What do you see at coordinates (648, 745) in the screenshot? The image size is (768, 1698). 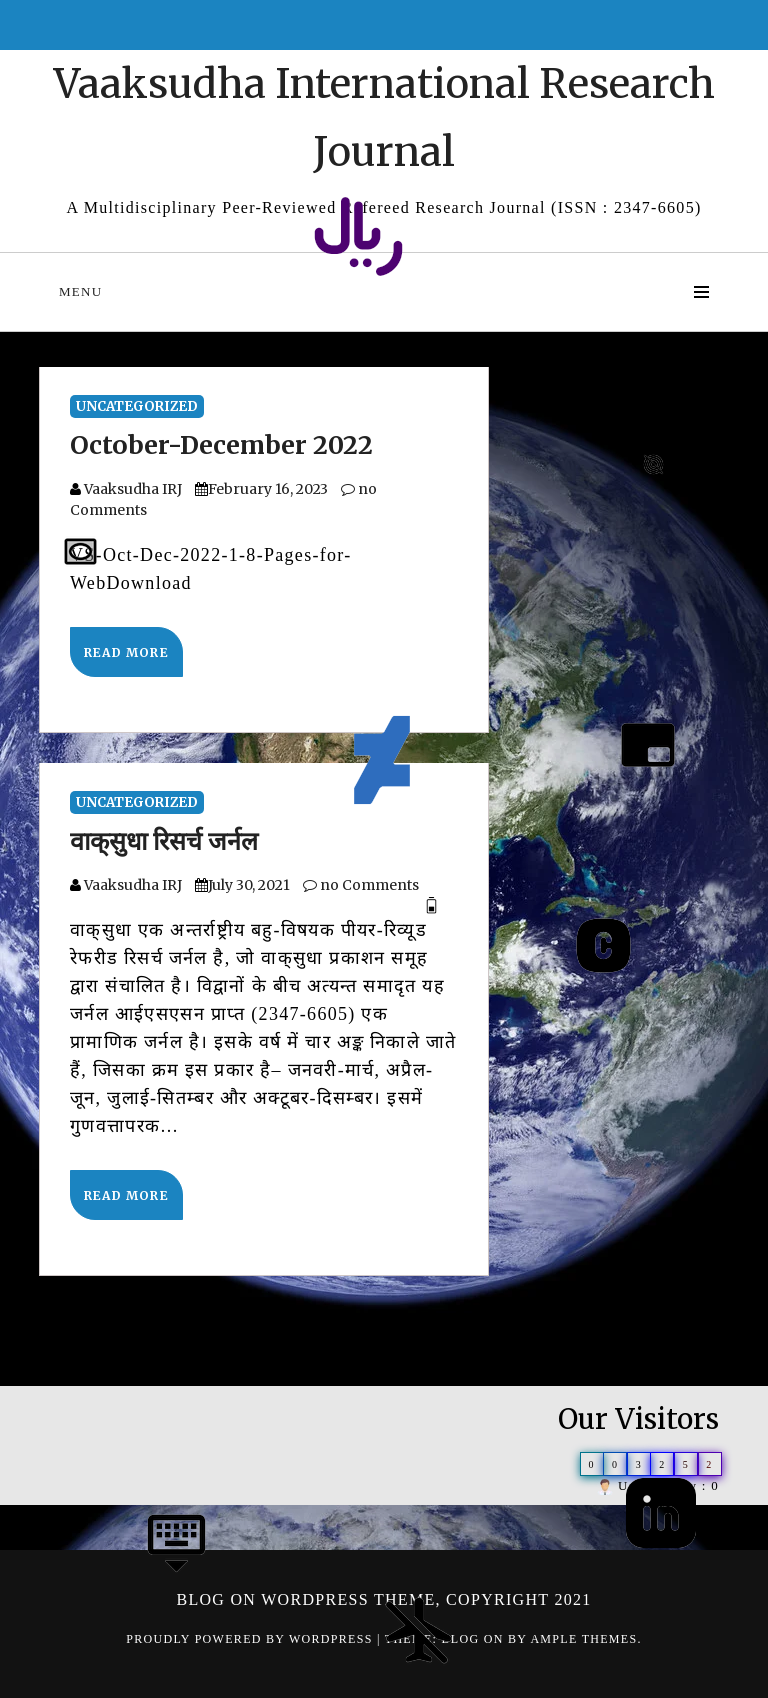 I see `add a watermark or branding overlay to content` at bounding box center [648, 745].